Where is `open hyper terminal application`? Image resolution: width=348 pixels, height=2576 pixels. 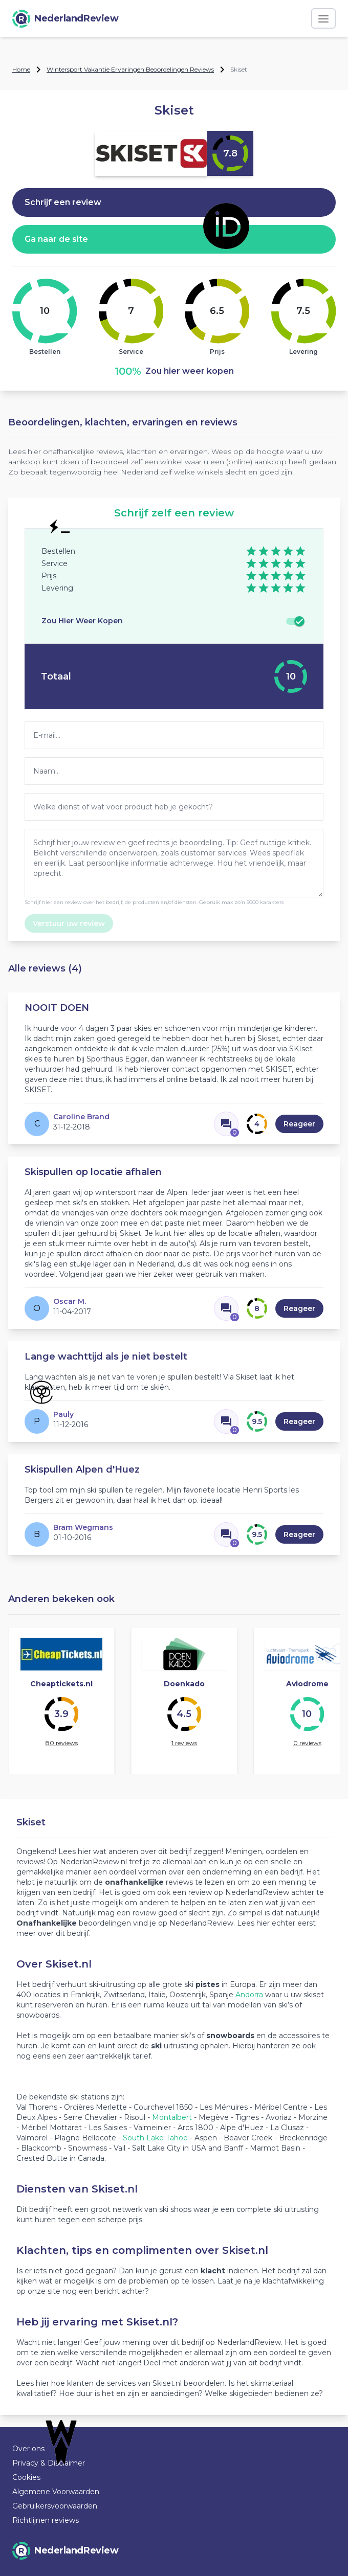
open hyper terminal application is located at coordinates (59, 526).